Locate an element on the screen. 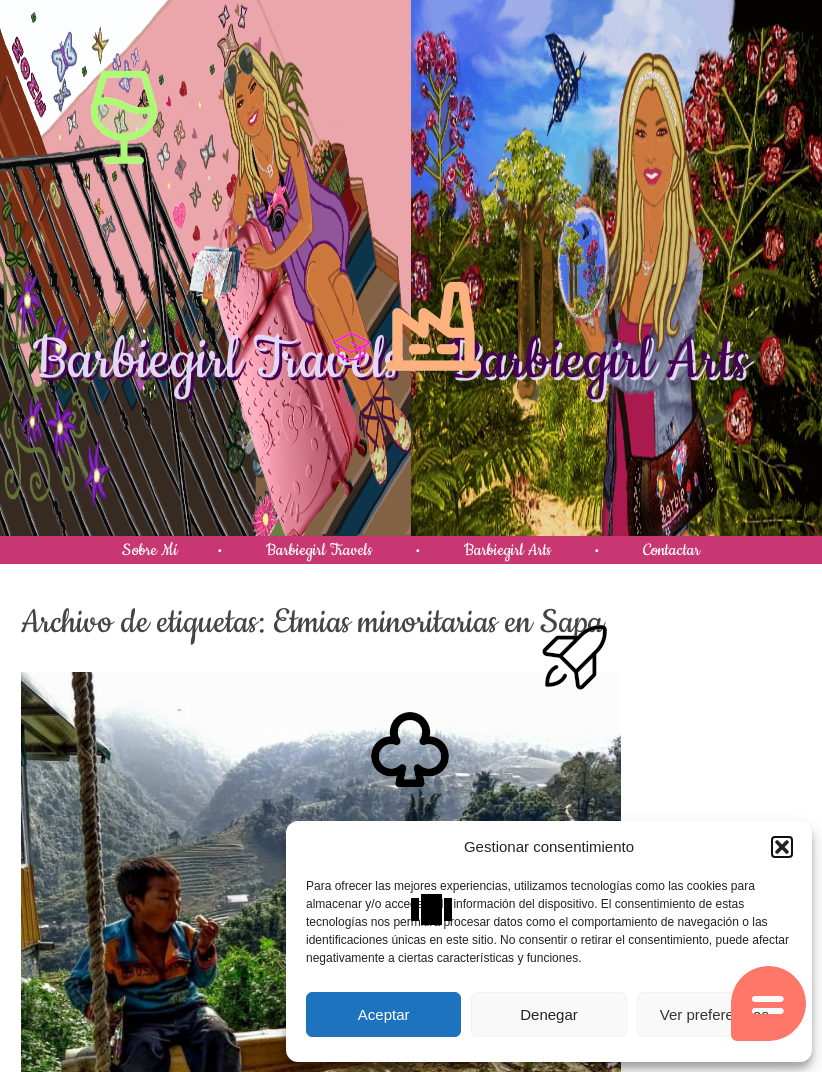 Image resolution: width=822 pixels, height=1072 pixels. open chat or messaging is located at coordinates (767, 1005).